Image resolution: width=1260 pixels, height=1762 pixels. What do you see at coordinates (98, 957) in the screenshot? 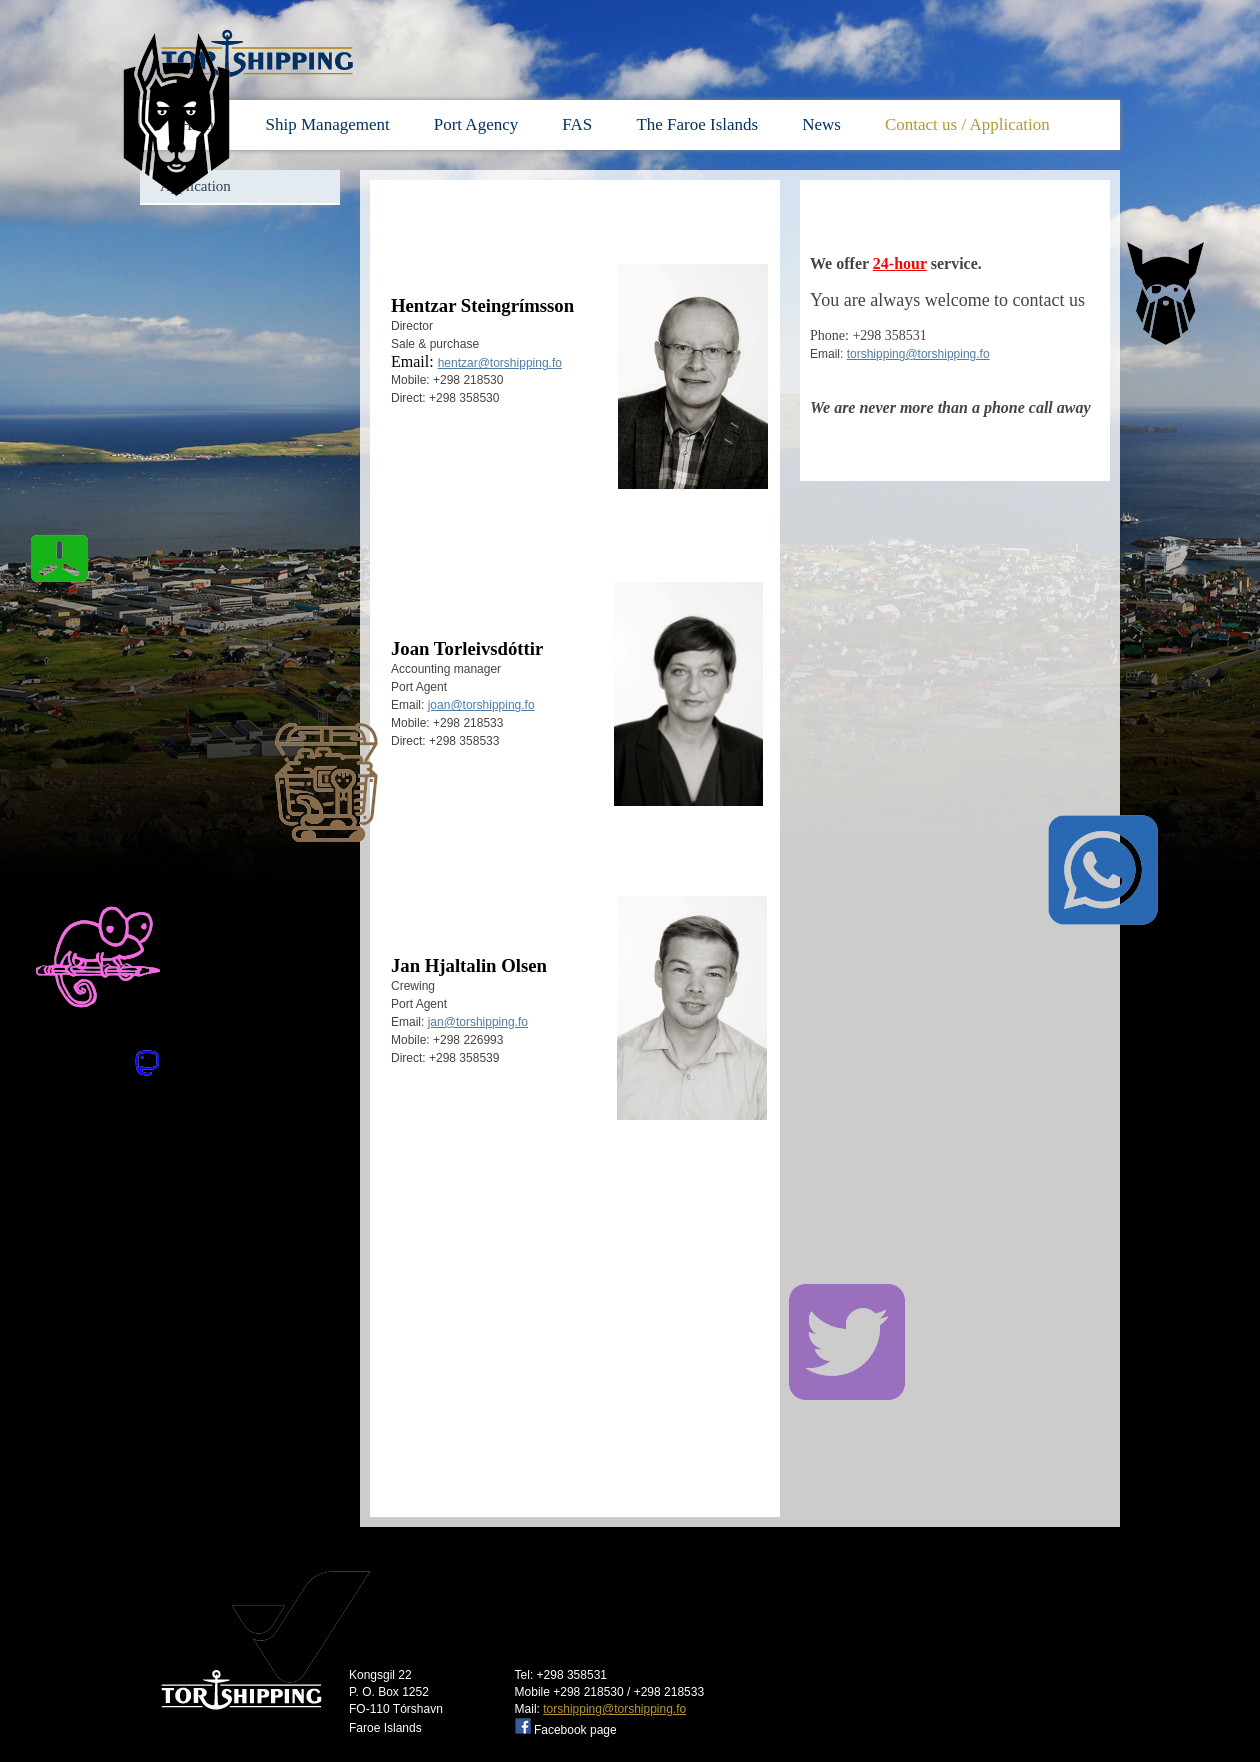
I see `open notepad++ text editor` at bounding box center [98, 957].